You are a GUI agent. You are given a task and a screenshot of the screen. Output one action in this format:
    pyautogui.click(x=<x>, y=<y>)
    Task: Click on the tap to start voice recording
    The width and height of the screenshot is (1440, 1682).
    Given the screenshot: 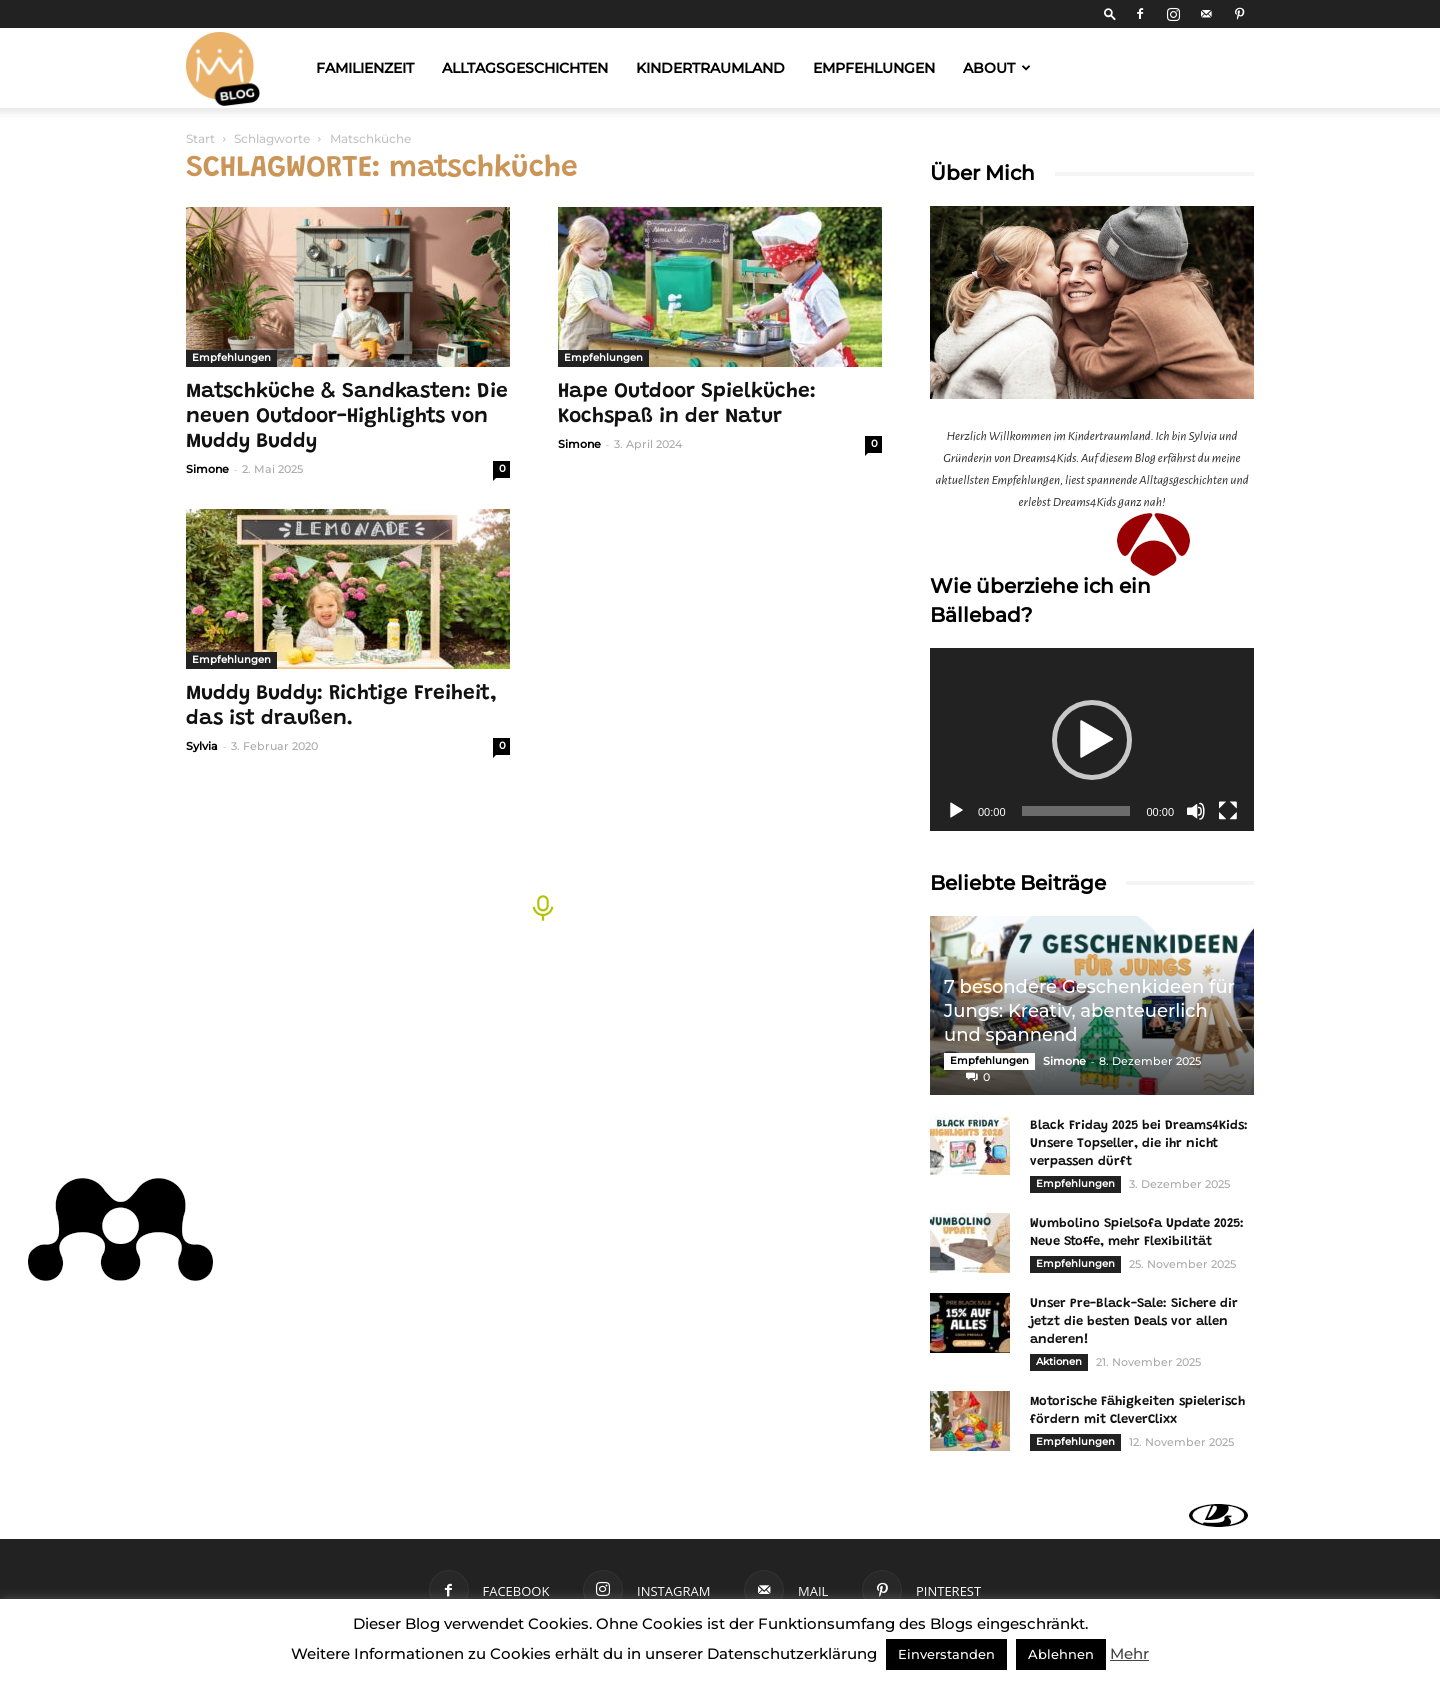 What is the action you would take?
    pyautogui.click(x=543, y=908)
    